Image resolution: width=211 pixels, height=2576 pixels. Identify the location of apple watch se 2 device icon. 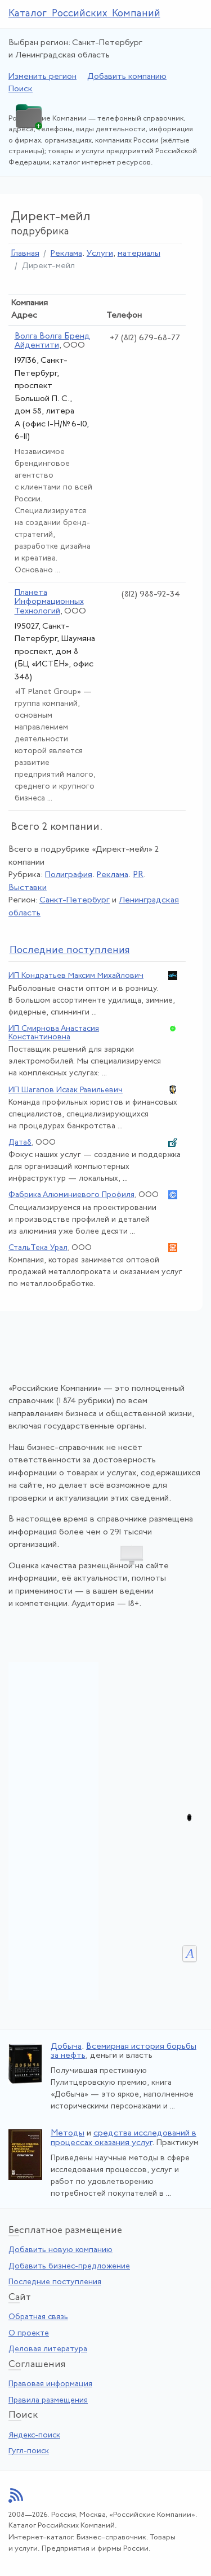
(189, 1817).